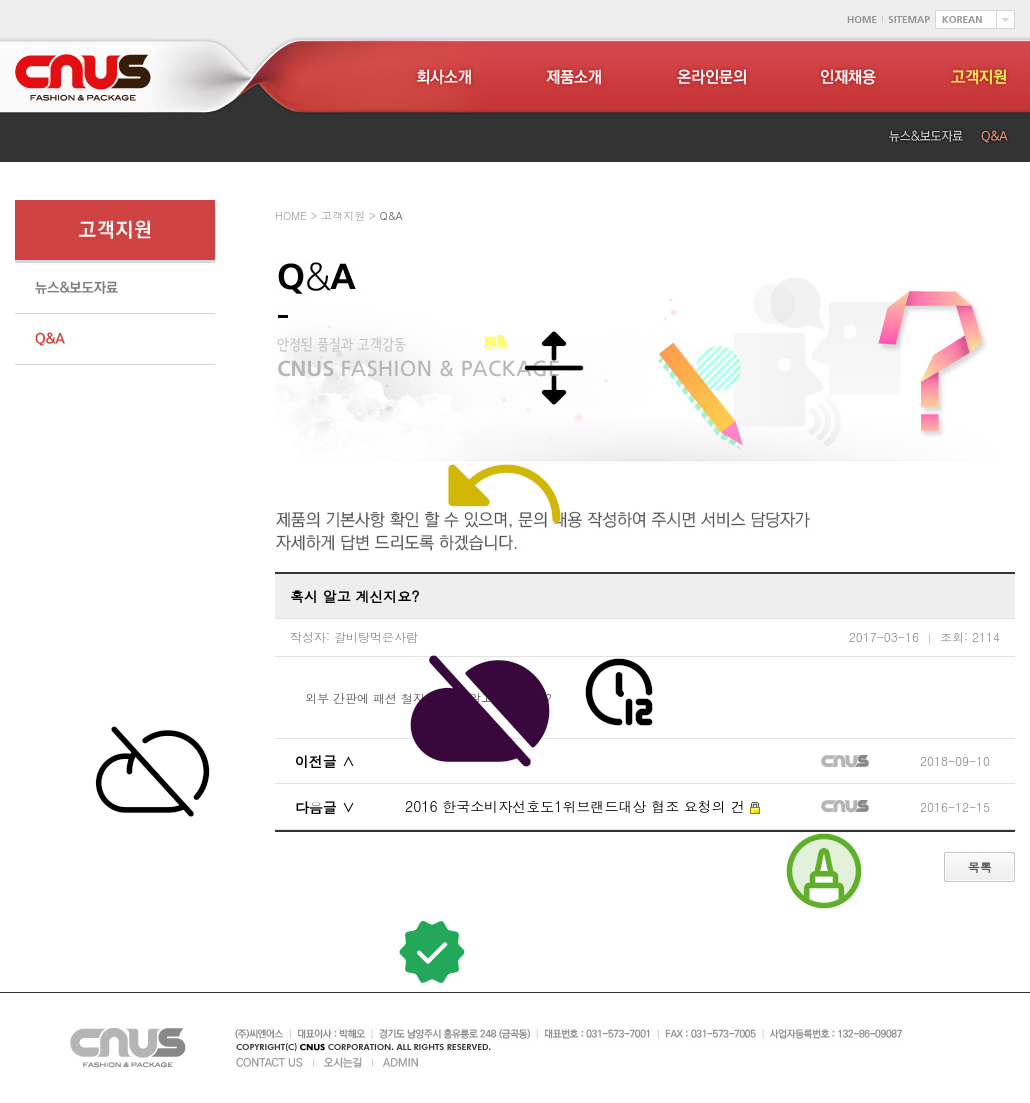 The image size is (1030, 1103). I want to click on indicates no cloud connection or offline status, so click(480, 711).